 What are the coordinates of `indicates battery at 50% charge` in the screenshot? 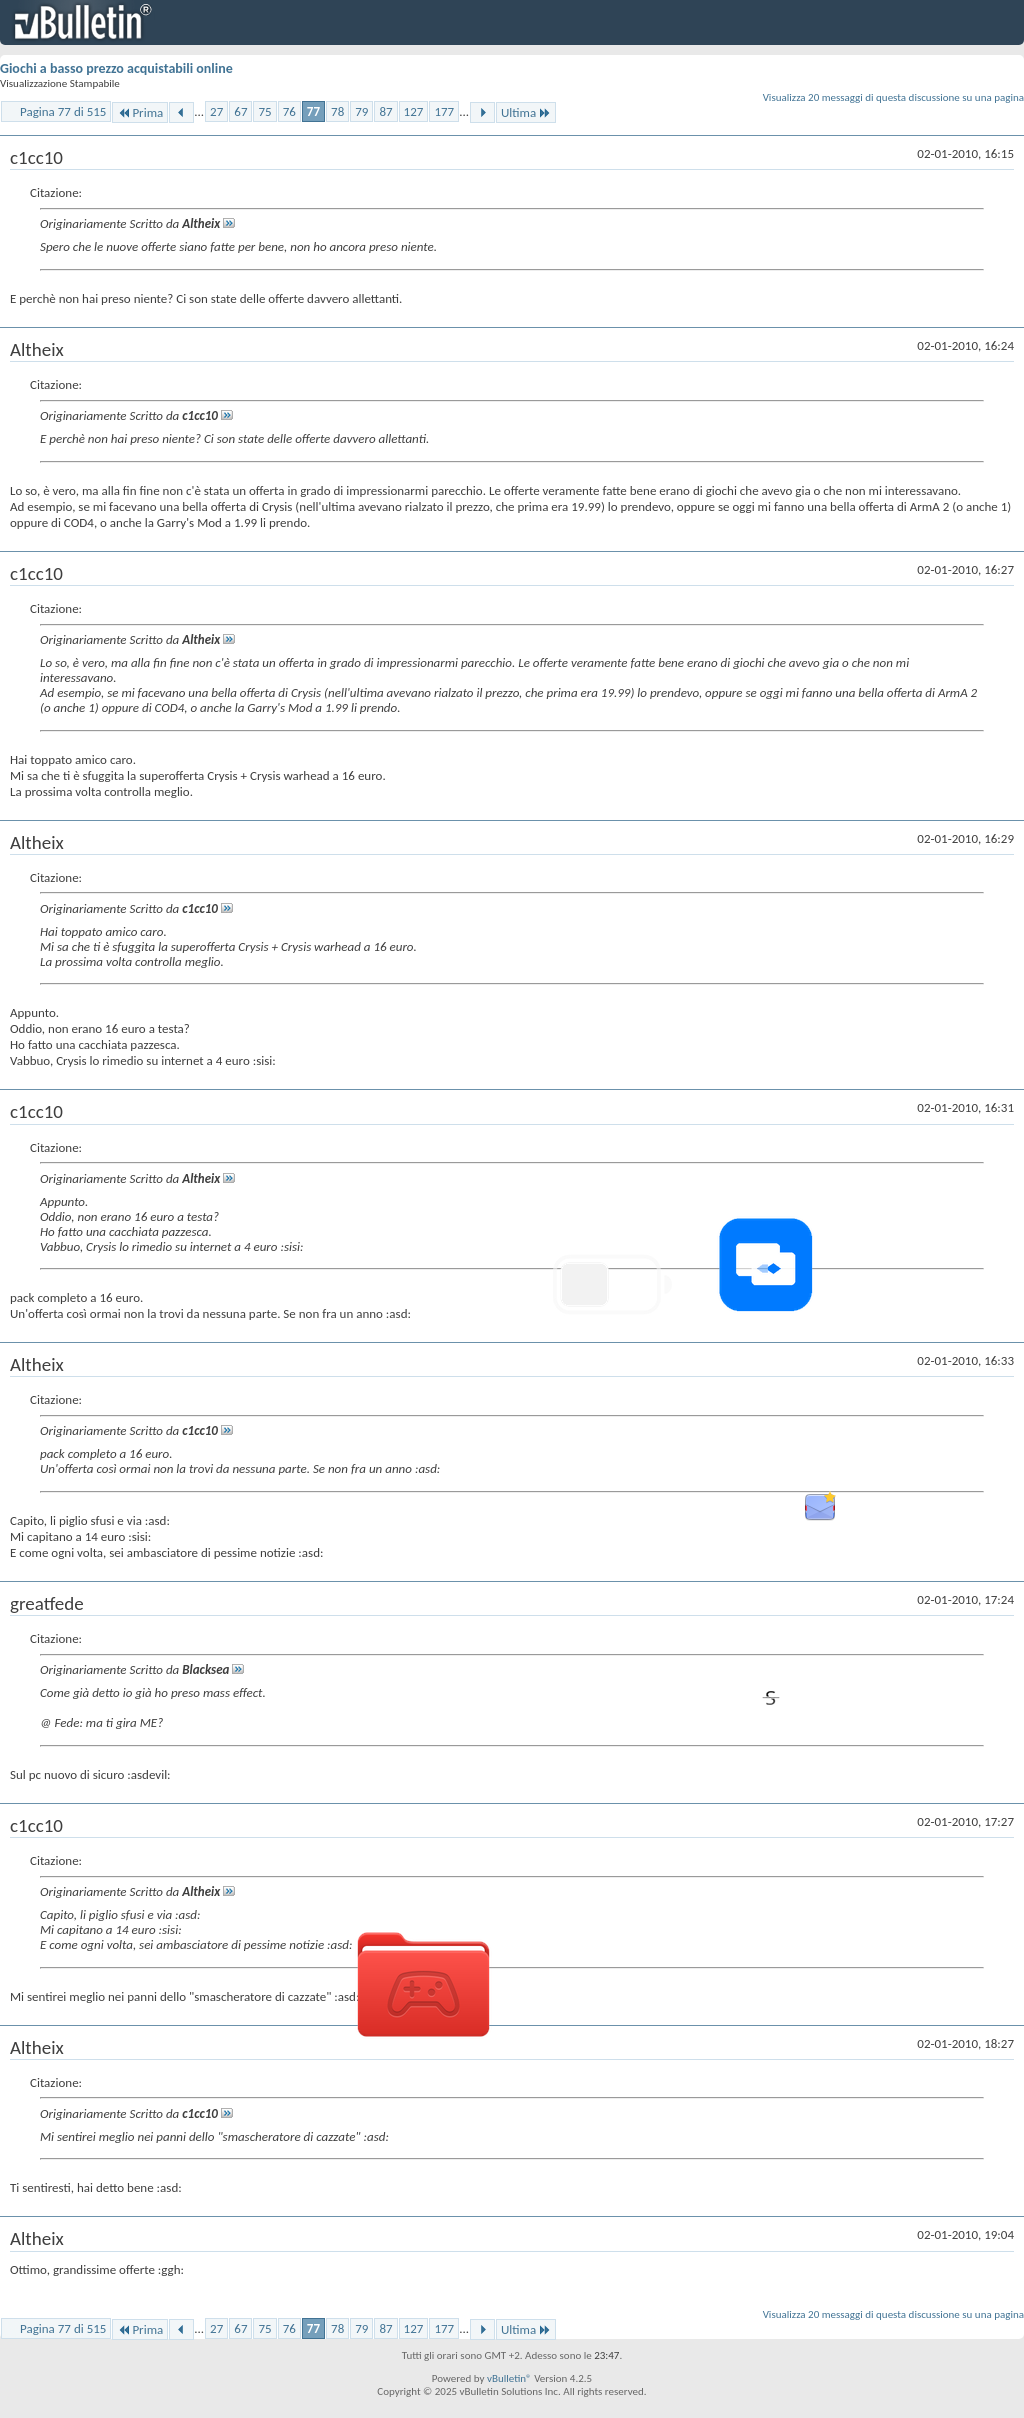 It's located at (612, 1284).